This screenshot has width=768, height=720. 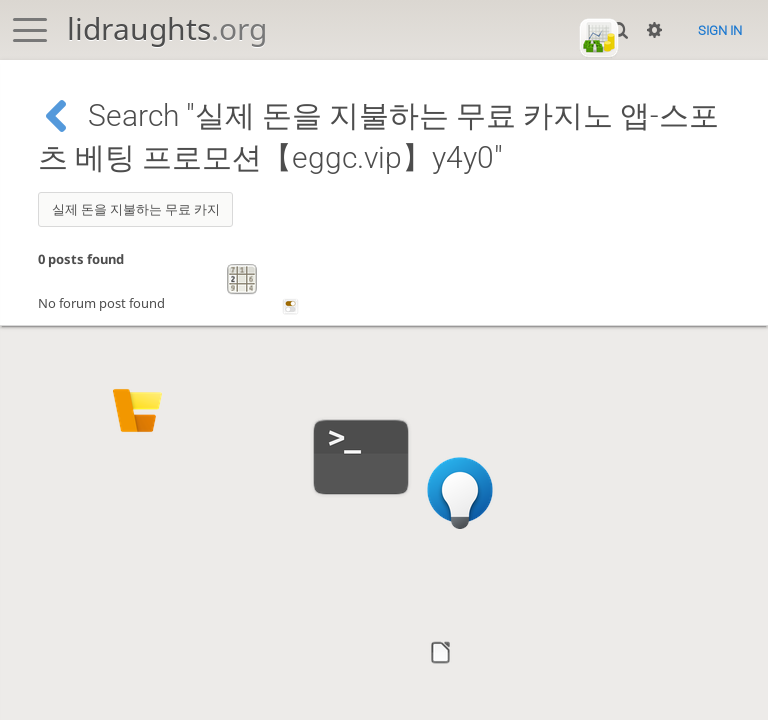 I want to click on open desktop preferences or settings, so click(x=290, y=306).